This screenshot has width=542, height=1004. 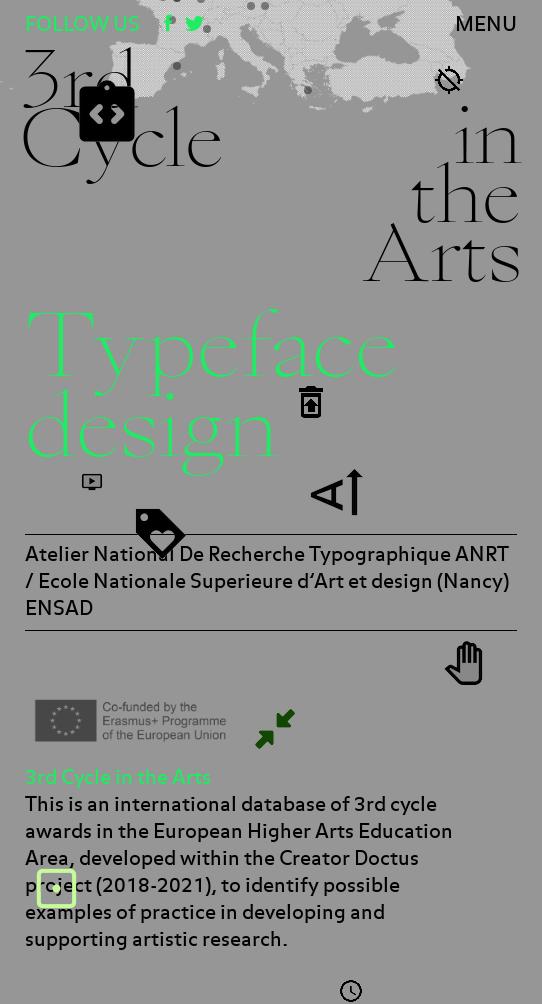 I want to click on view schedule or upcoming events, so click(x=351, y=991).